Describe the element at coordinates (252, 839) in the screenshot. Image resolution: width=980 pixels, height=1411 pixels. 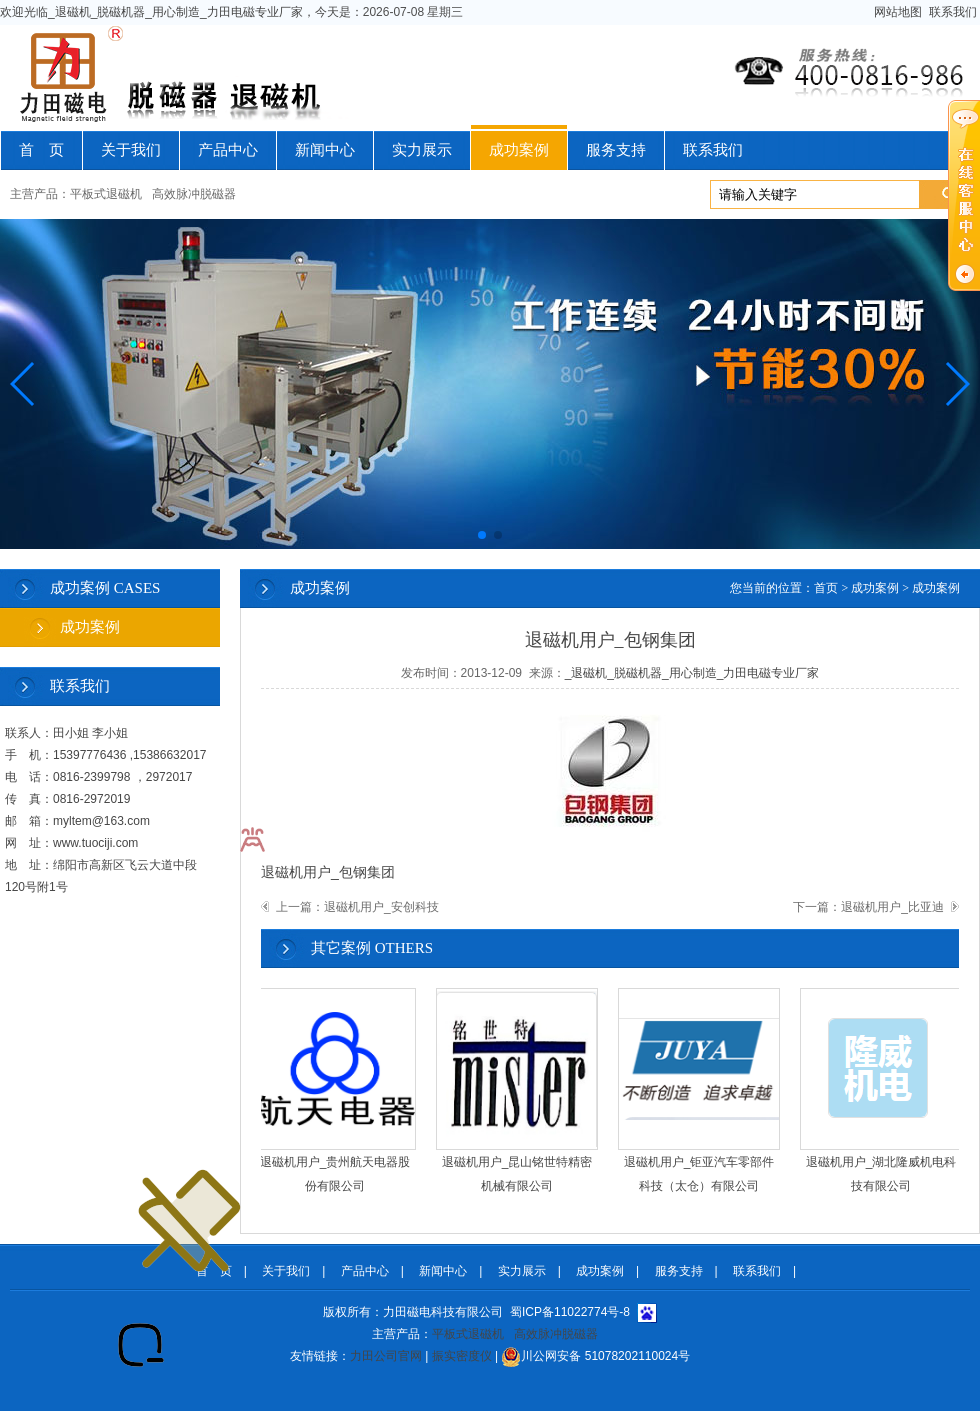
I see `indicates volcanic or geothermal activity` at that location.